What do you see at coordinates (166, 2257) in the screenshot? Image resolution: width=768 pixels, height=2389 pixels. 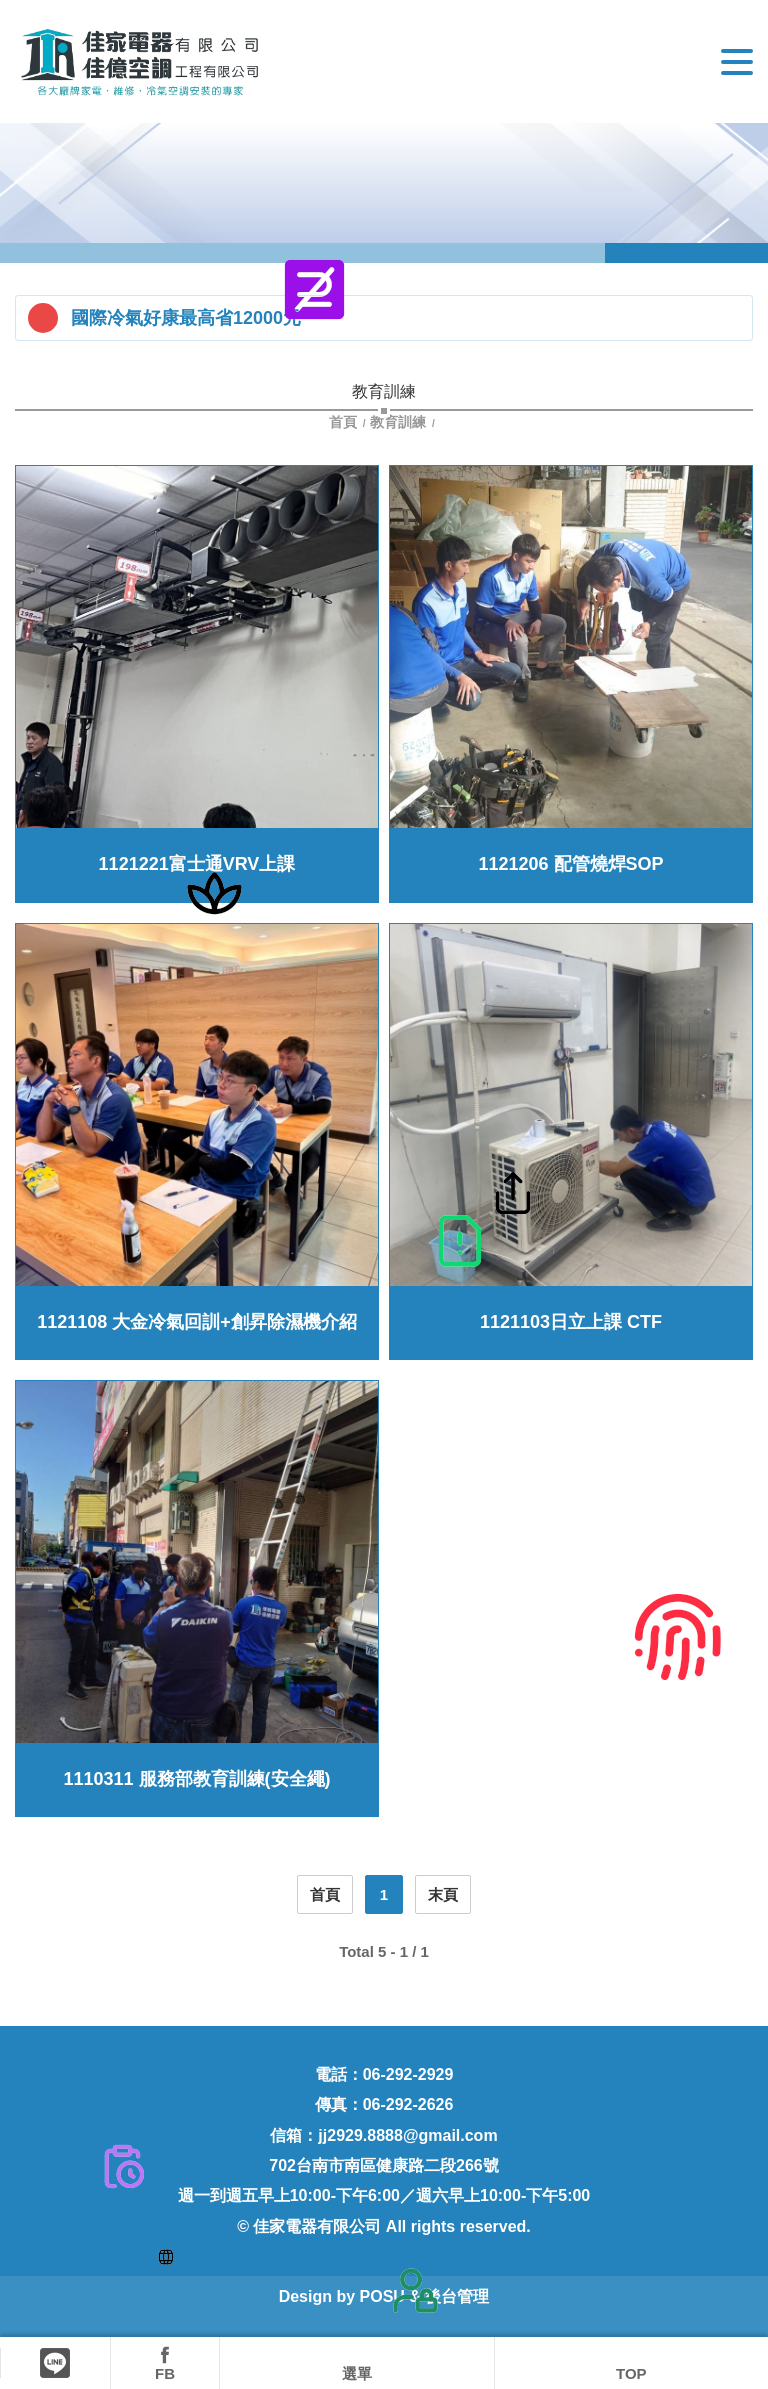 I see `view inventory or storage items` at bounding box center [166, 2257].